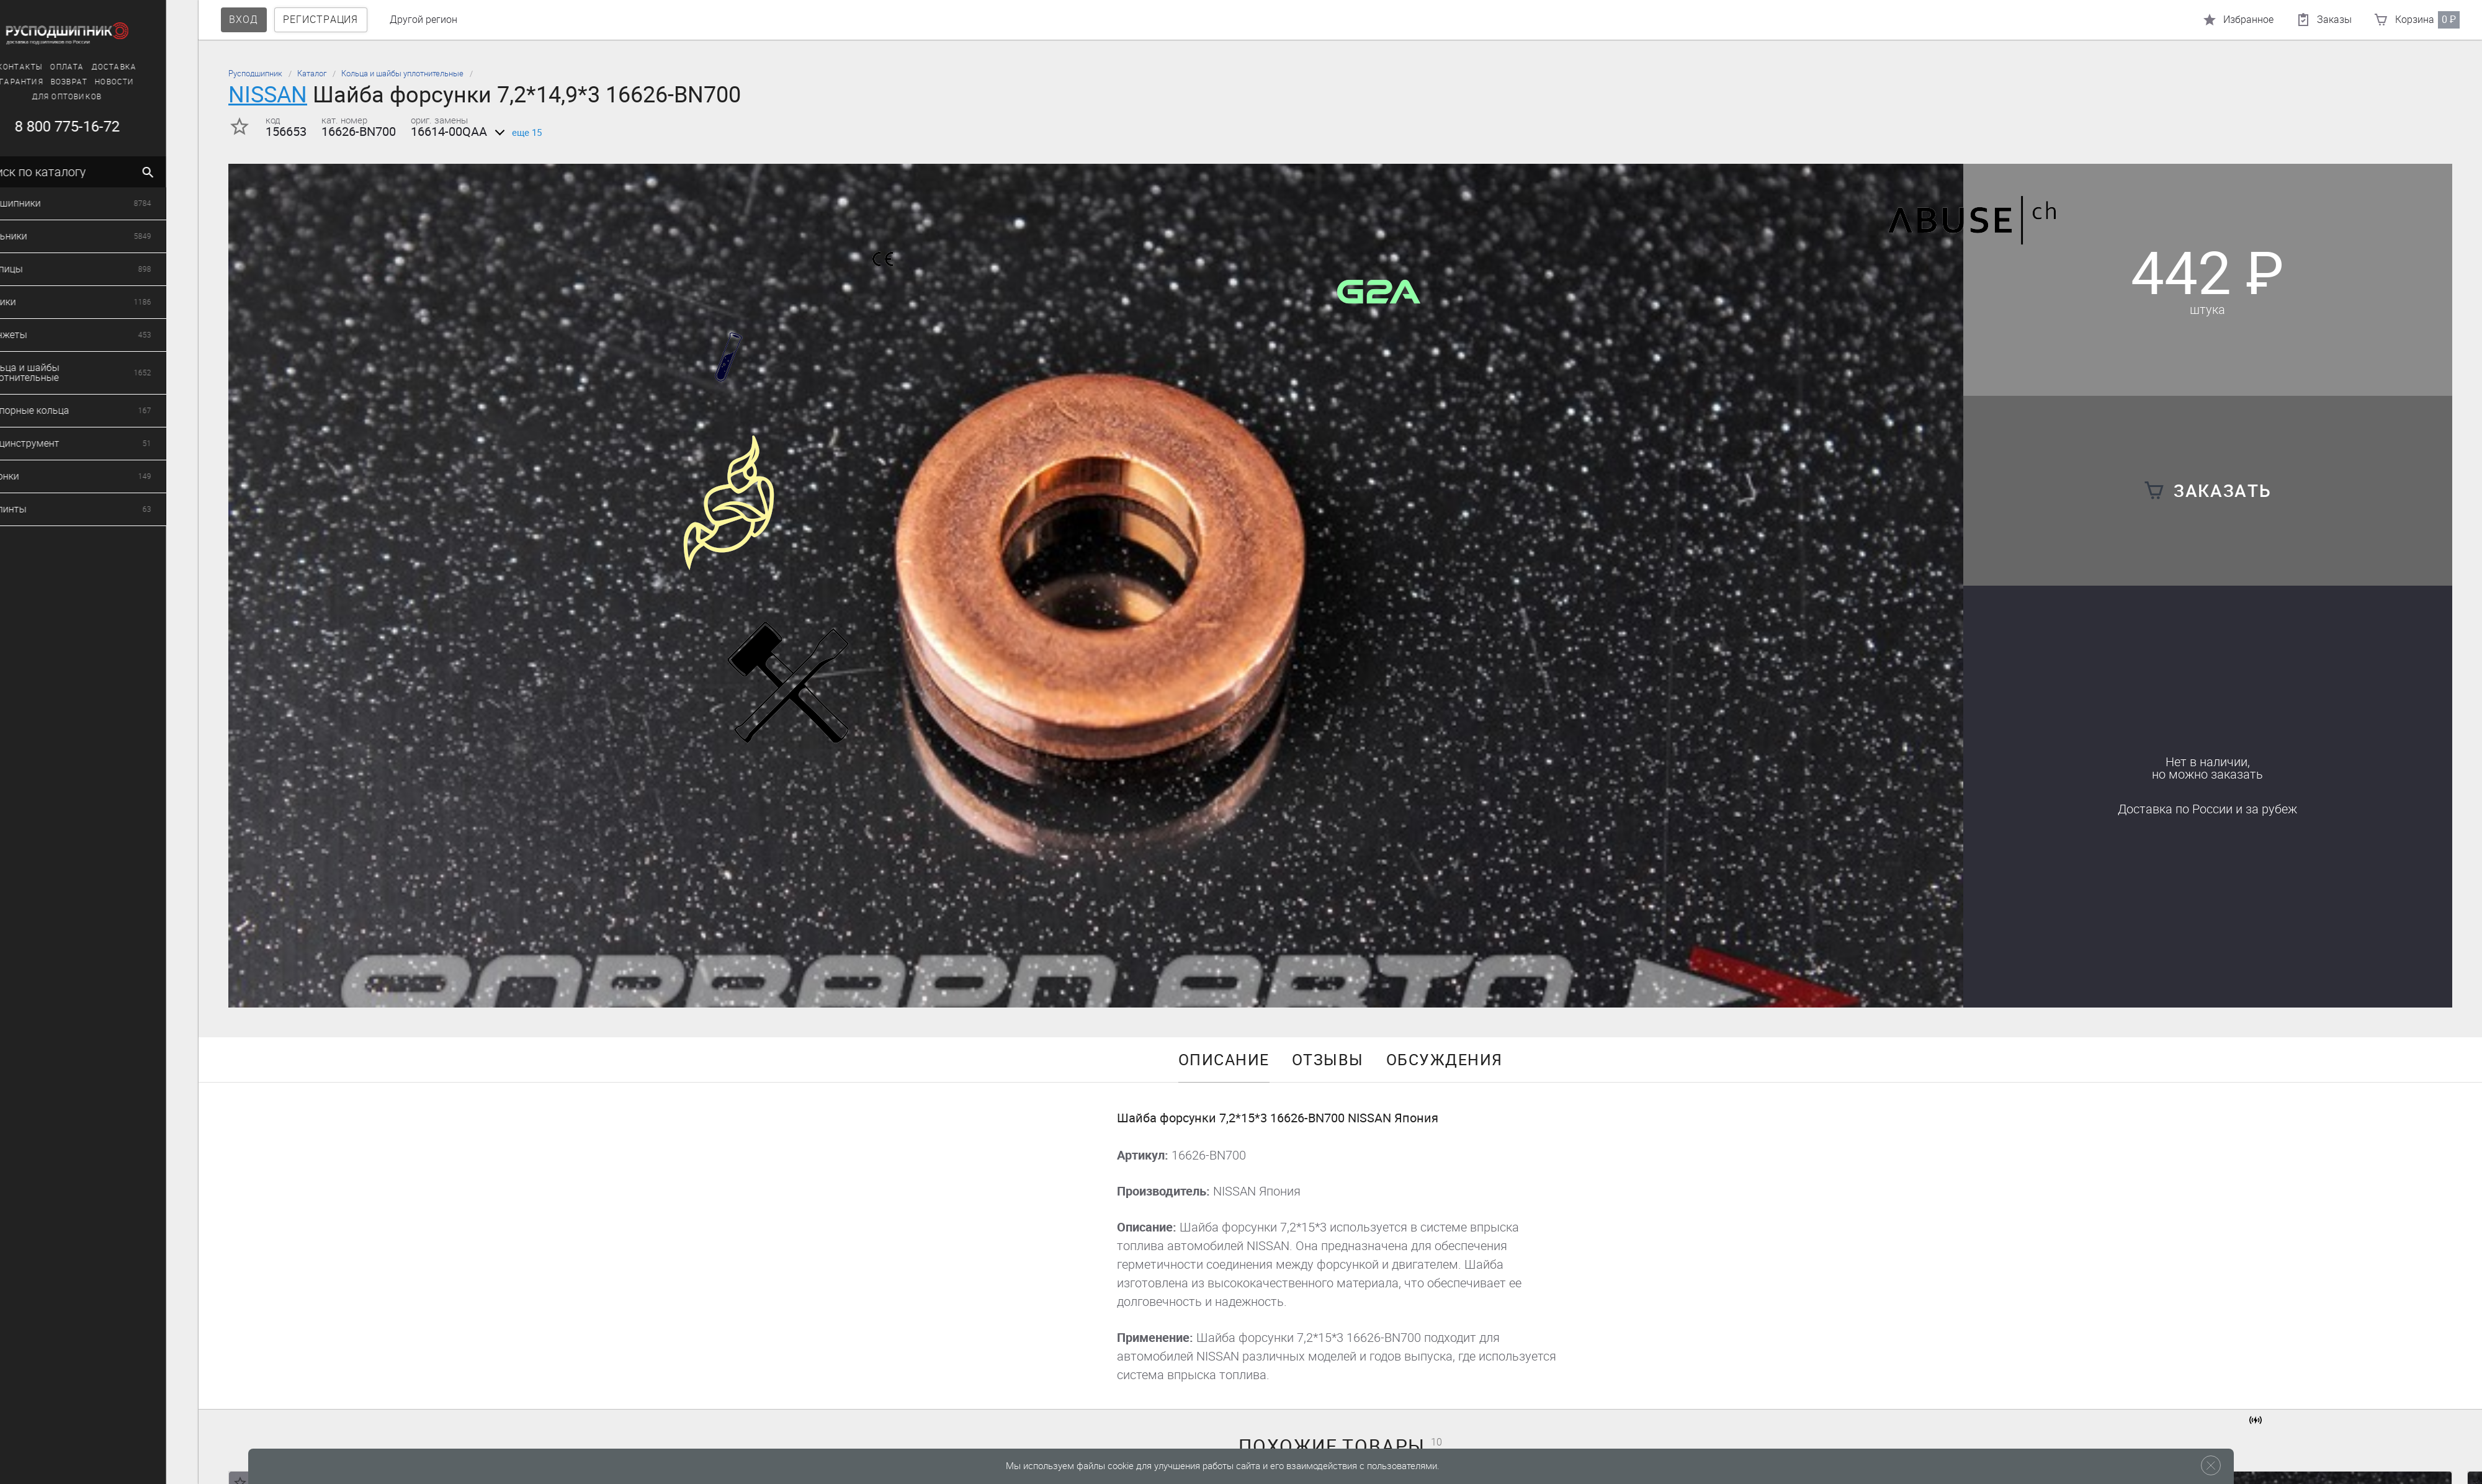  Describe the element at coordinates (728, 503) in the screenshot. I see `open jitsi video conferencing app` at that location.